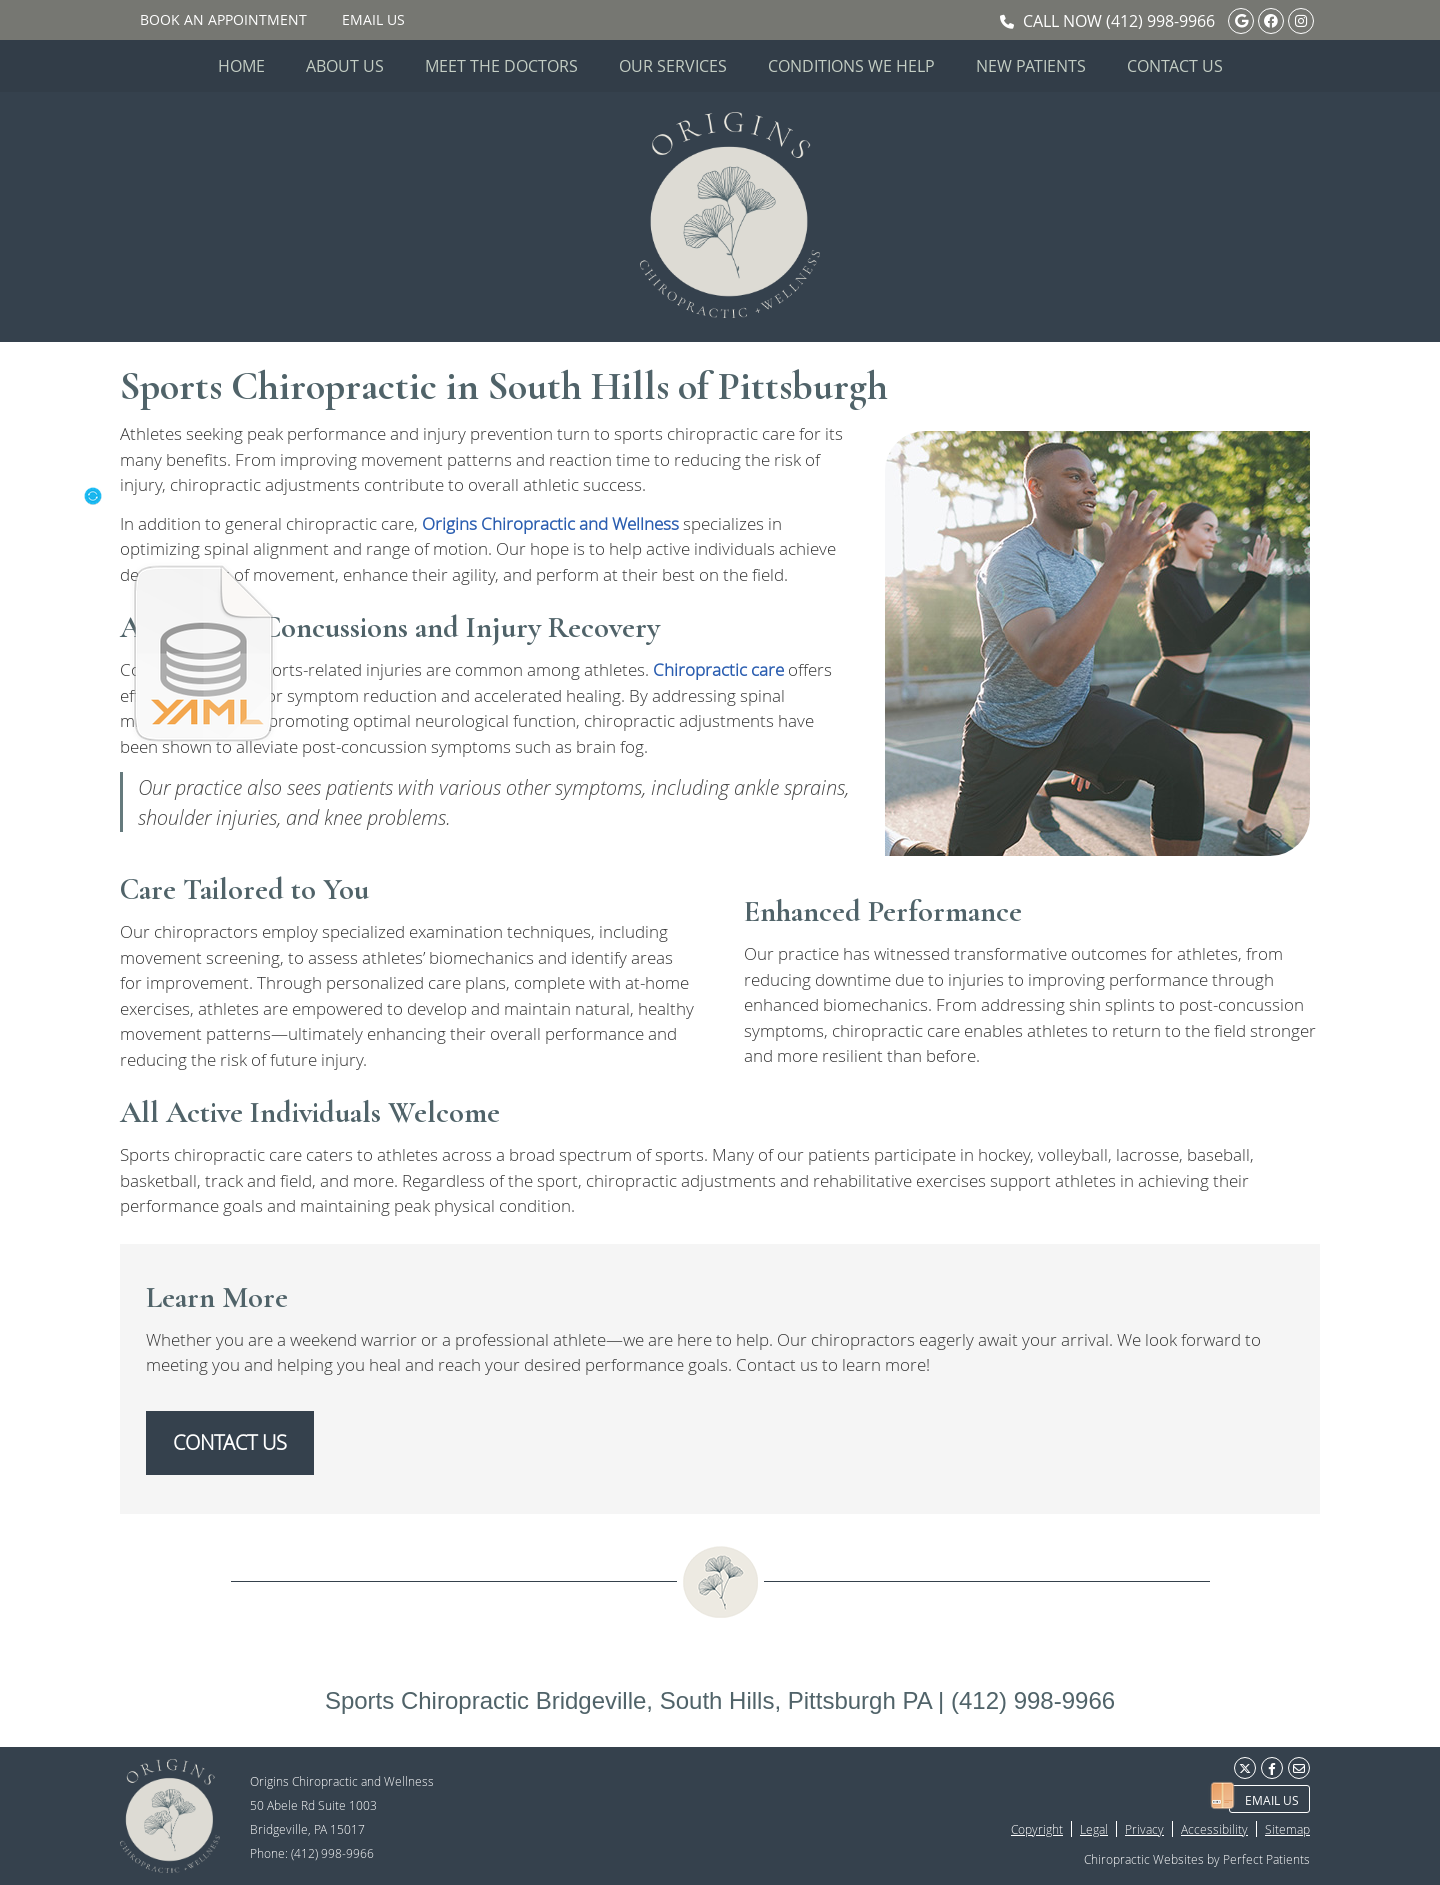 Image resolution: width=1440 pixels, height=1885 pixels. Describe the element at coordinates (1222, 1795) in the screenshot. I see `a package or archive file type` at that location.